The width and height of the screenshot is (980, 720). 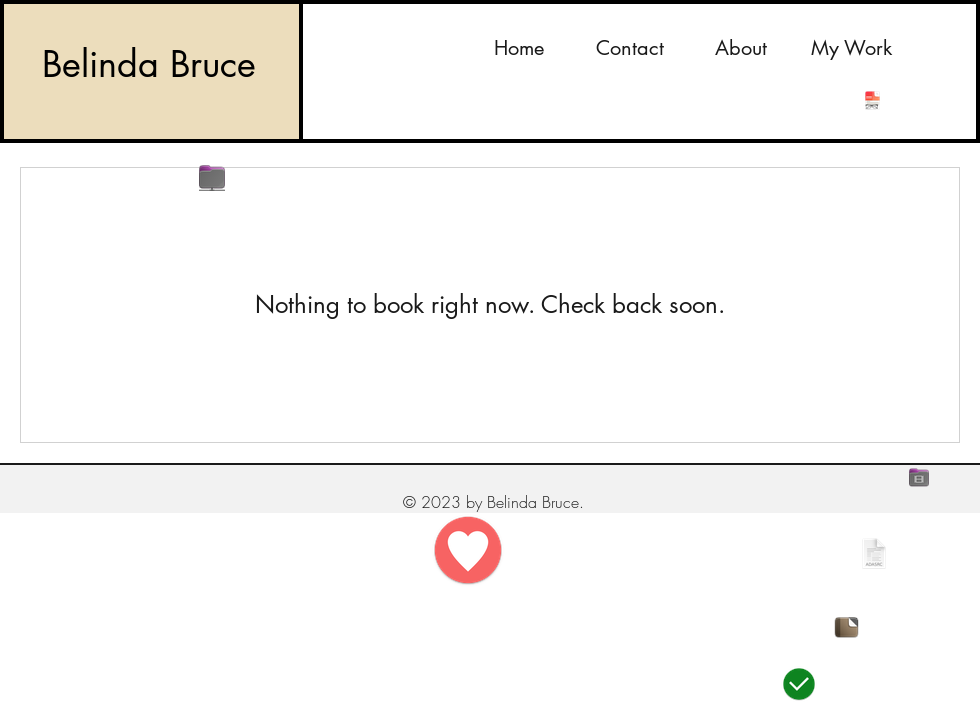 I want to click on access remote or network folder, so click(x=212, y=178).